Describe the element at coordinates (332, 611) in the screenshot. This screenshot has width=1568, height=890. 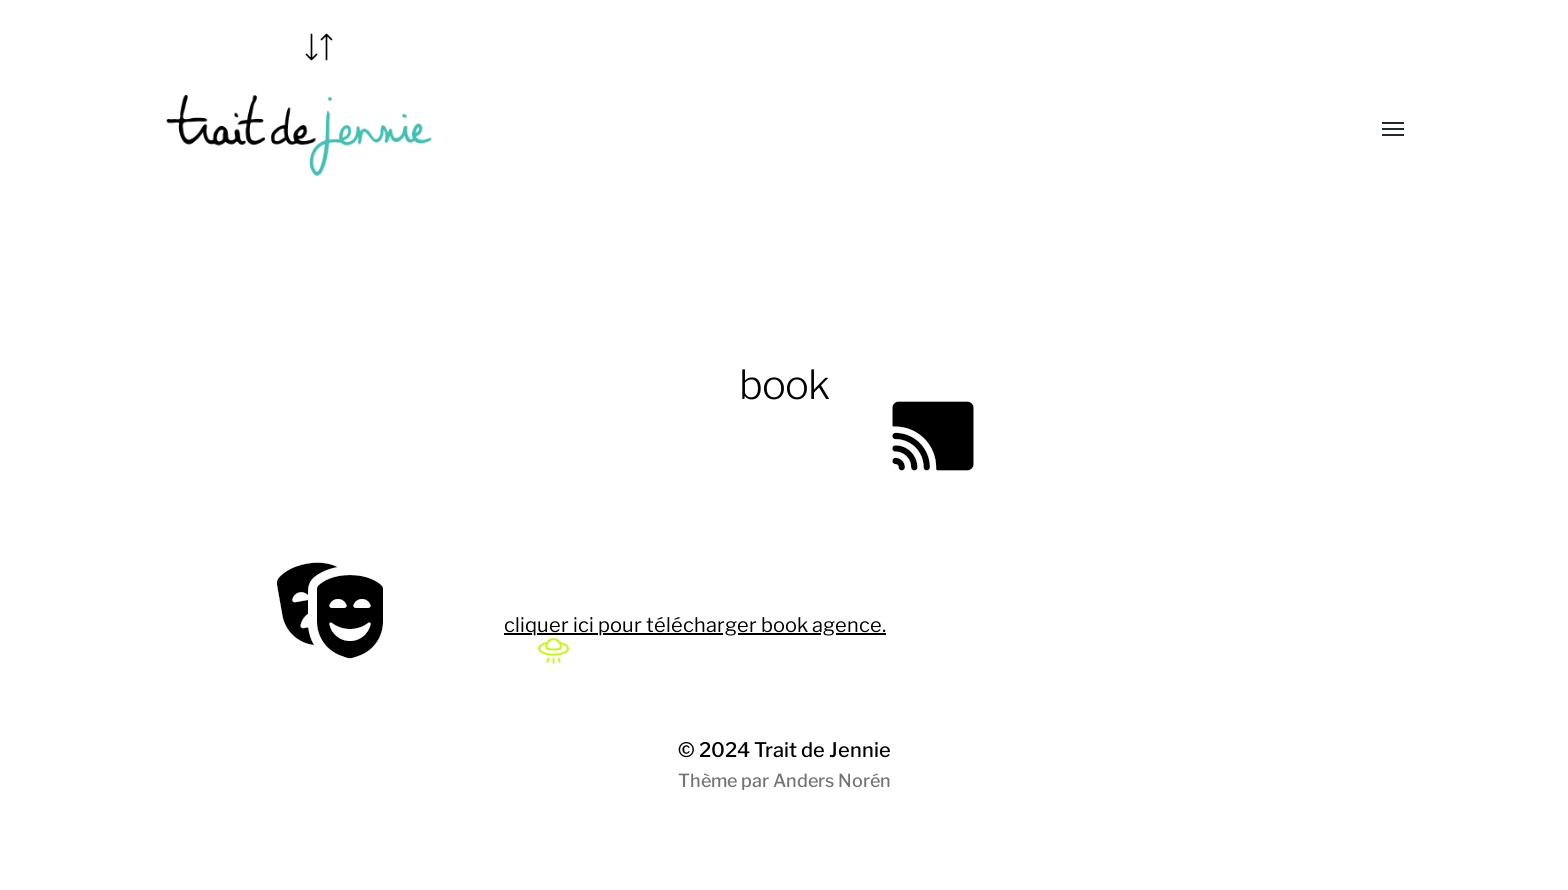
I see `access theater or entertainment options` at that location.